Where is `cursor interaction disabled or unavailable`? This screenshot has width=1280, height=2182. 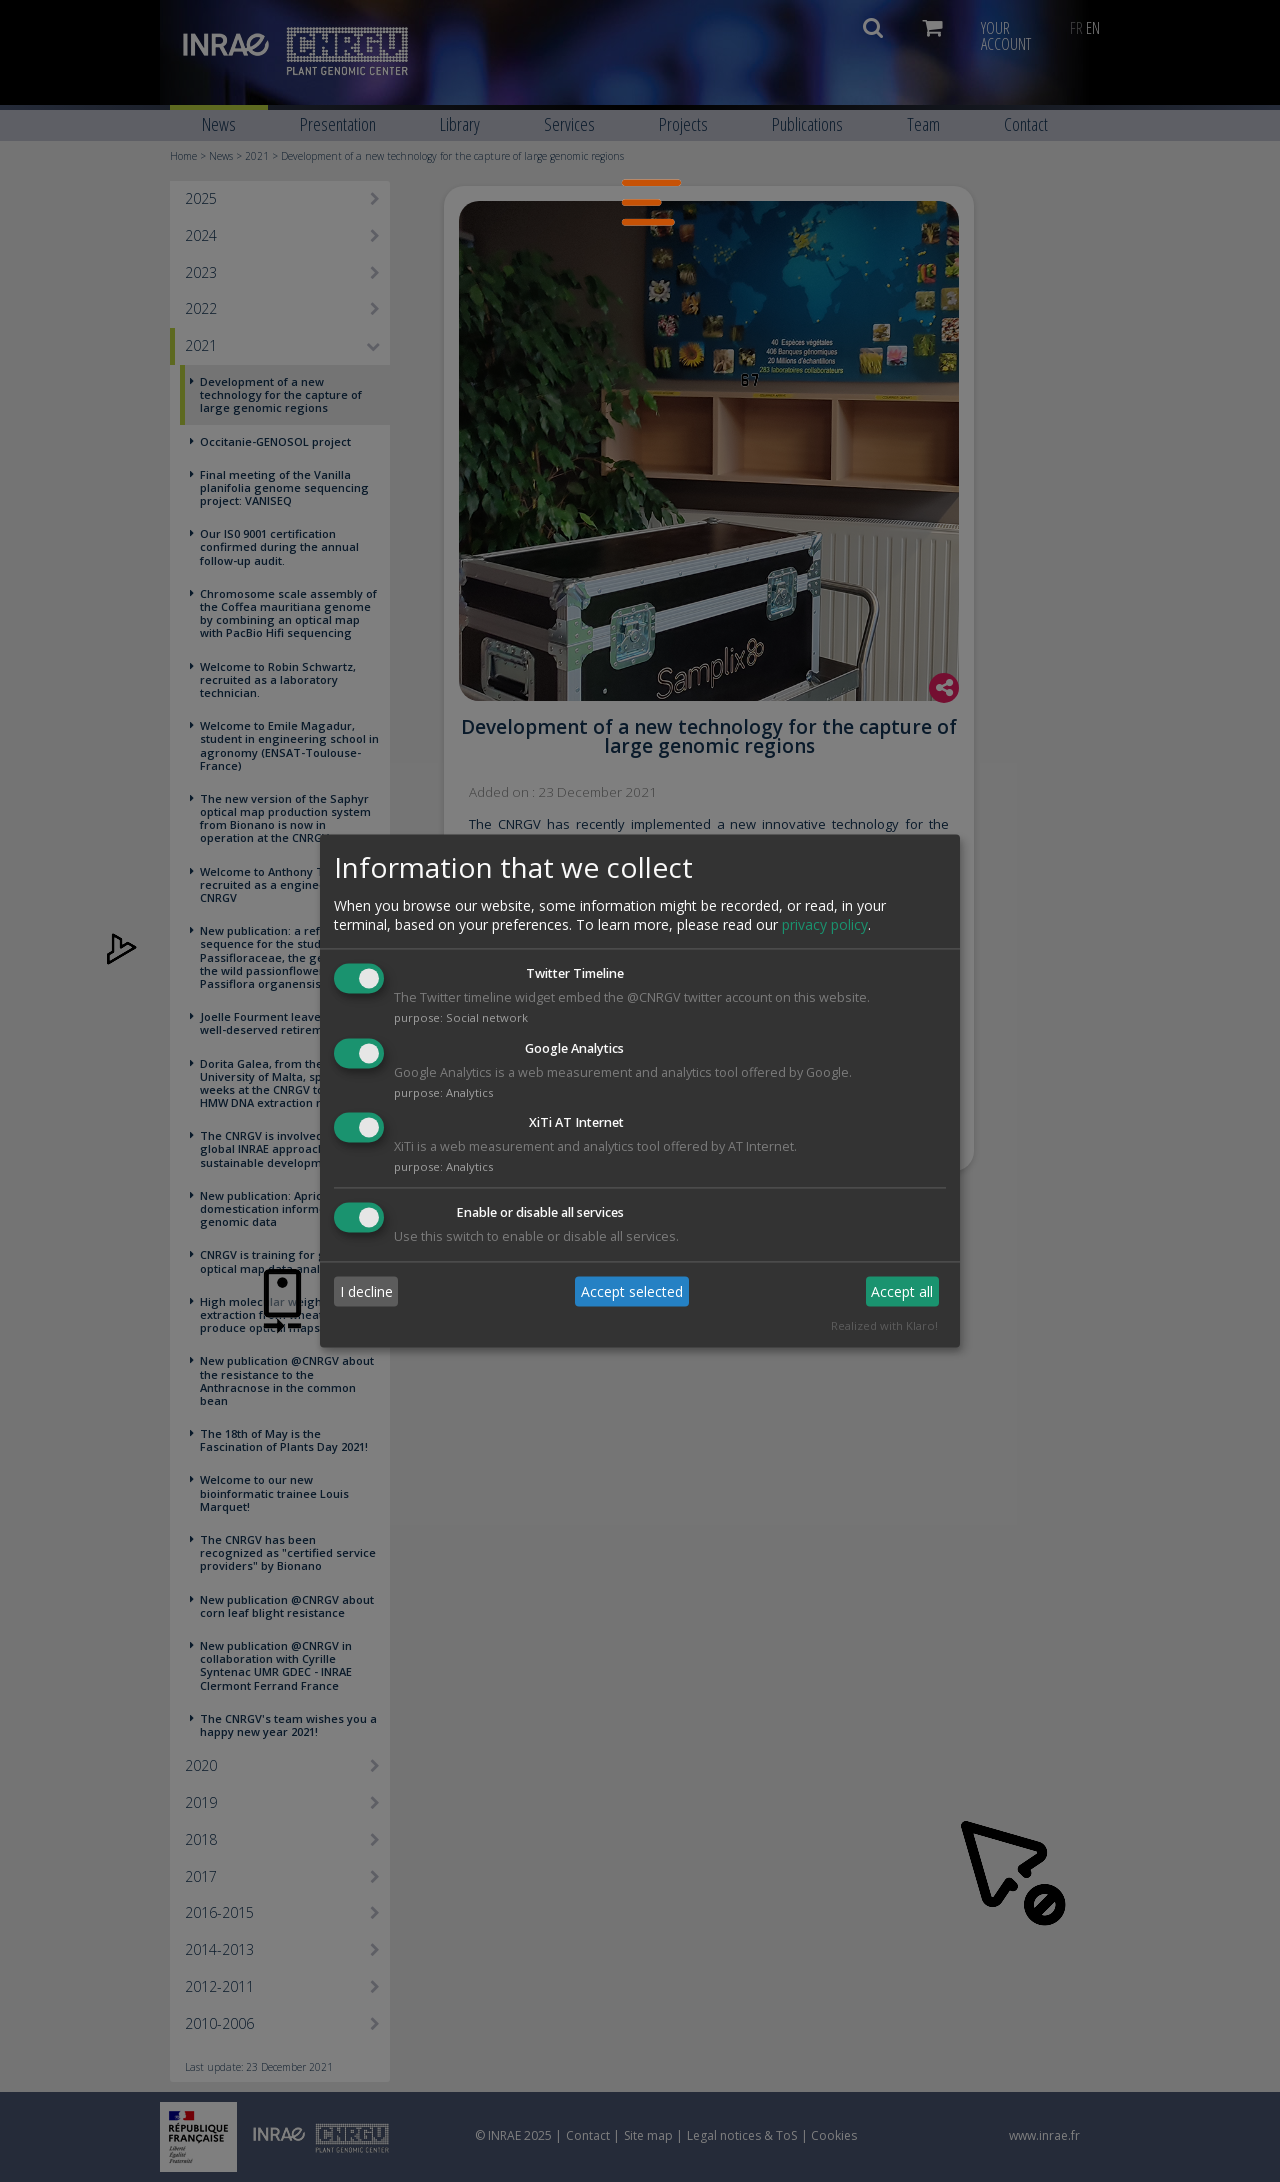 cursor interaction disabled or unavailable is located at coordinates (1008, 1868).